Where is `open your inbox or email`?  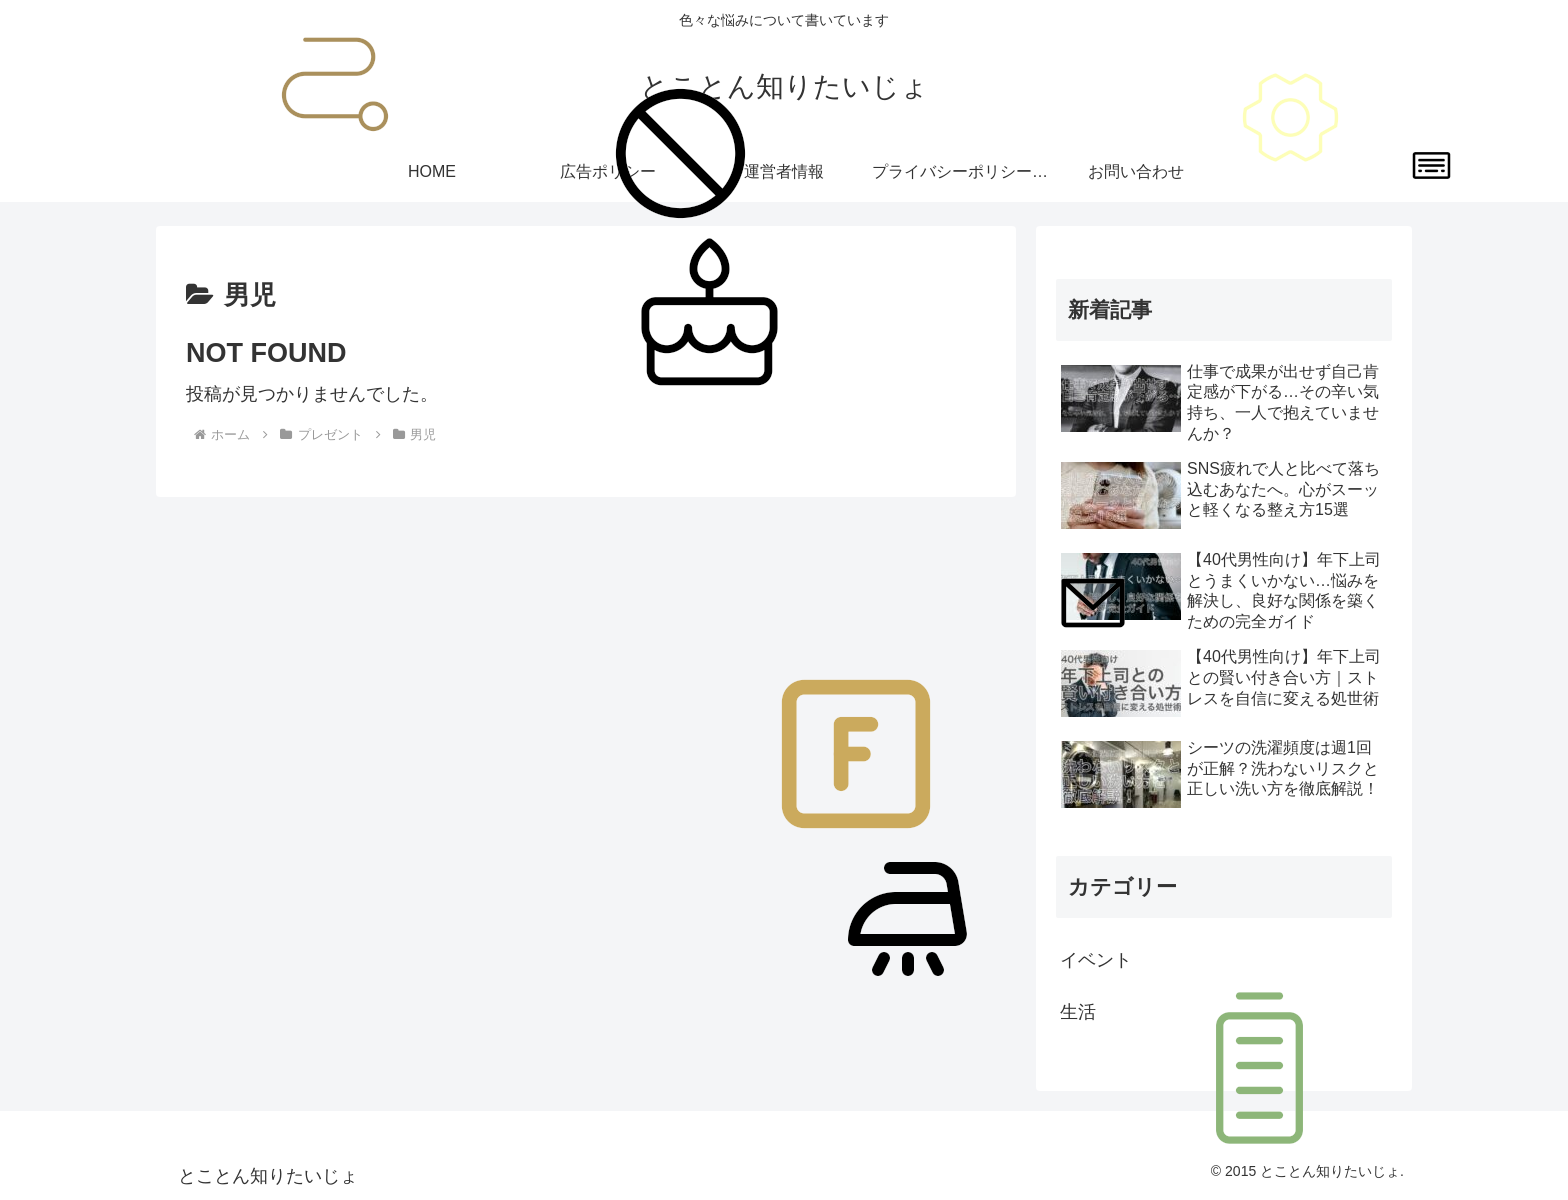
open your inbox or email is located at coordinates (1093, 603).